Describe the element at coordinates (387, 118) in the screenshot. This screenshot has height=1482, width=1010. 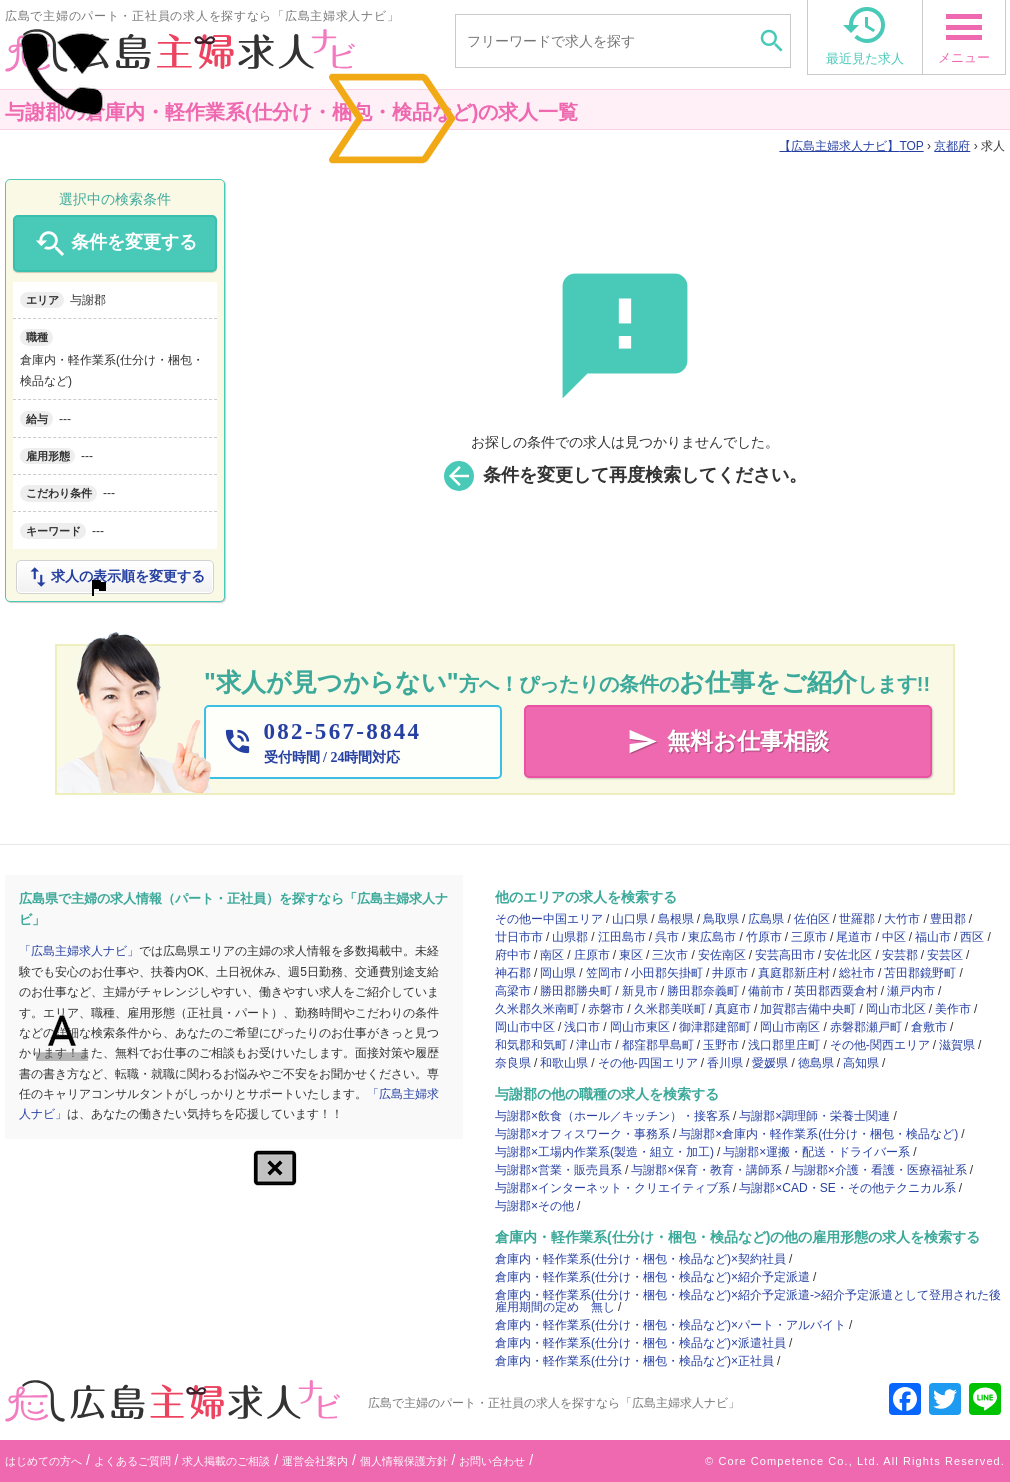
I see `apply a label or tag to an item` at that location.